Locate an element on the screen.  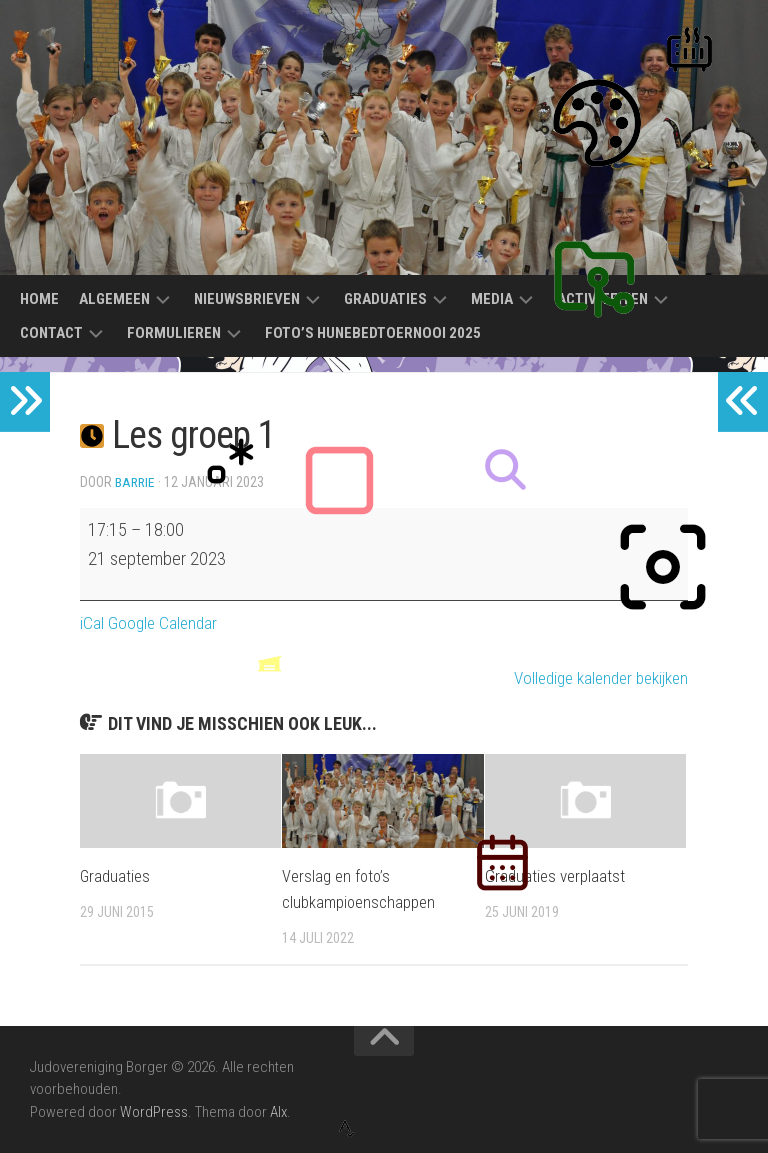
access regular expression search options is located at coordinates (230, 461).